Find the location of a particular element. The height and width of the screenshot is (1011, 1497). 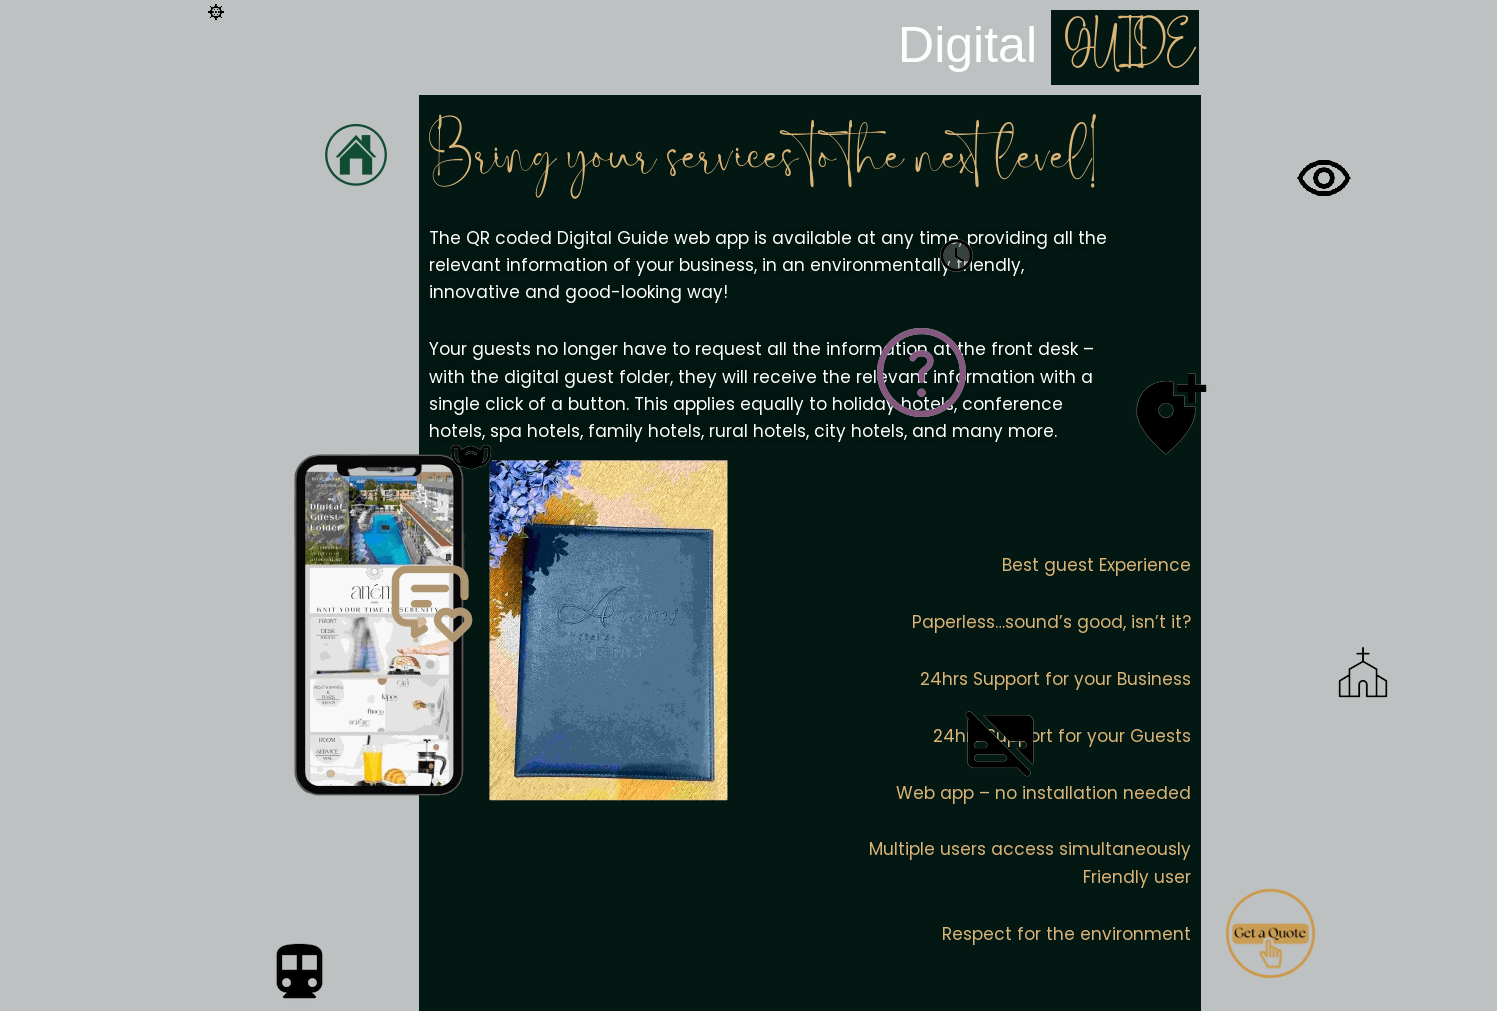

add a new location pin to the map is located at coordinates (1166, 414).